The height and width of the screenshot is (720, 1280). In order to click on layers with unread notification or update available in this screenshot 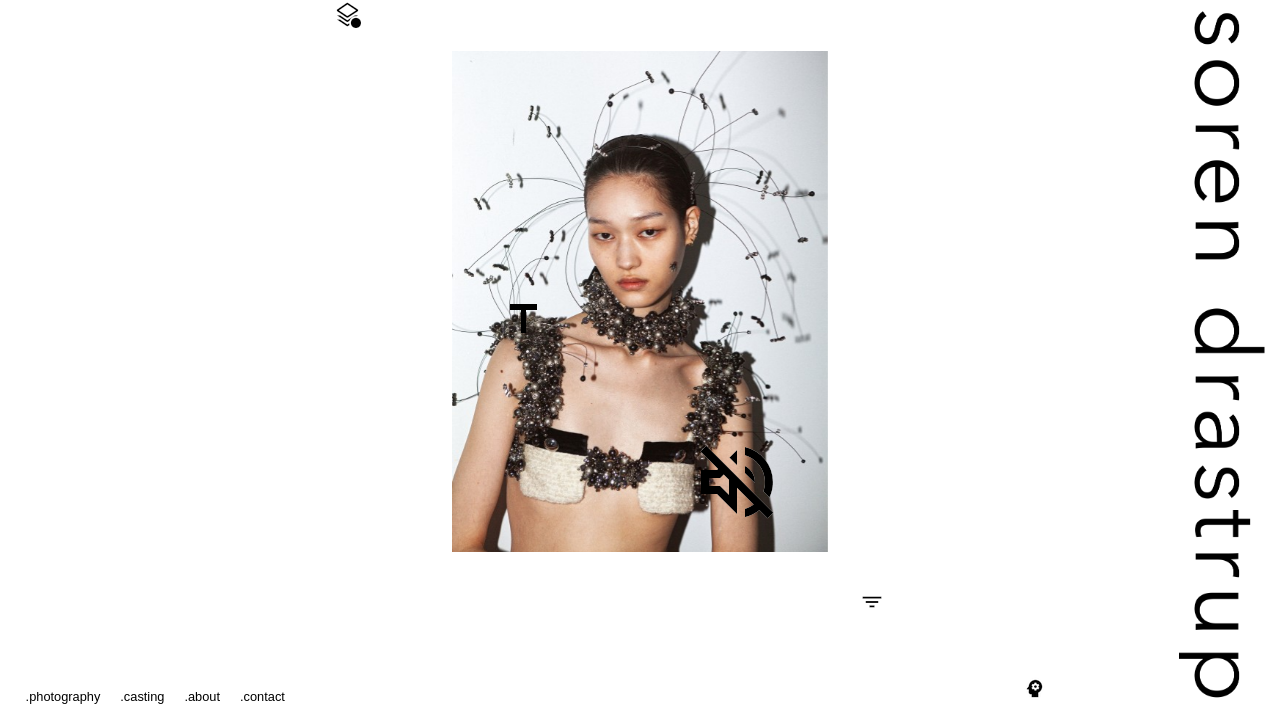, I will do `click(347, 14)`.